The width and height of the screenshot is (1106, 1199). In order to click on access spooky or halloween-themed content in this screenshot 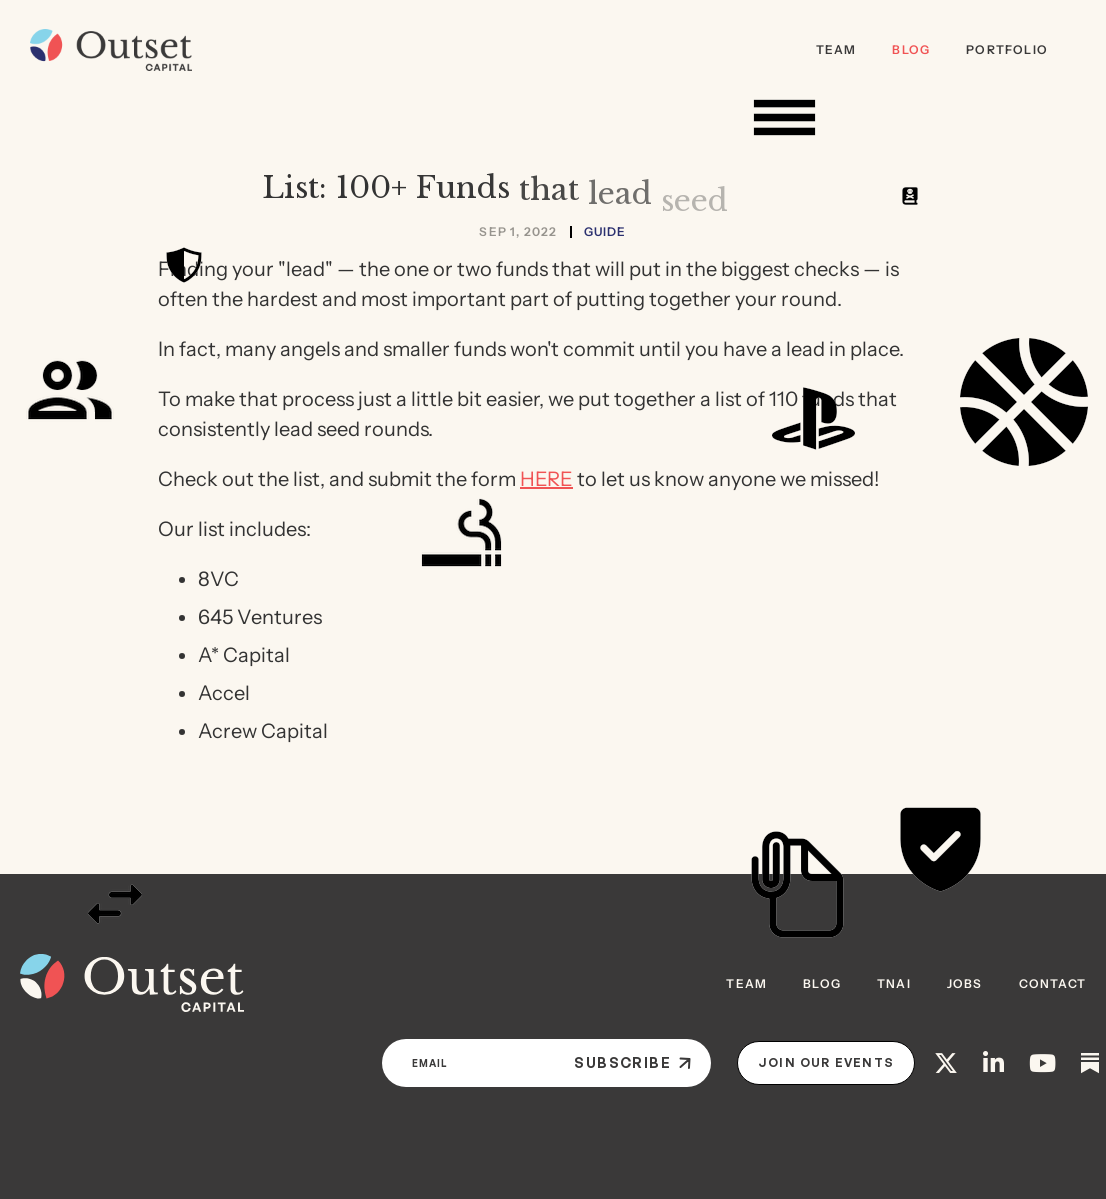, I will do `click(910, 196)`.